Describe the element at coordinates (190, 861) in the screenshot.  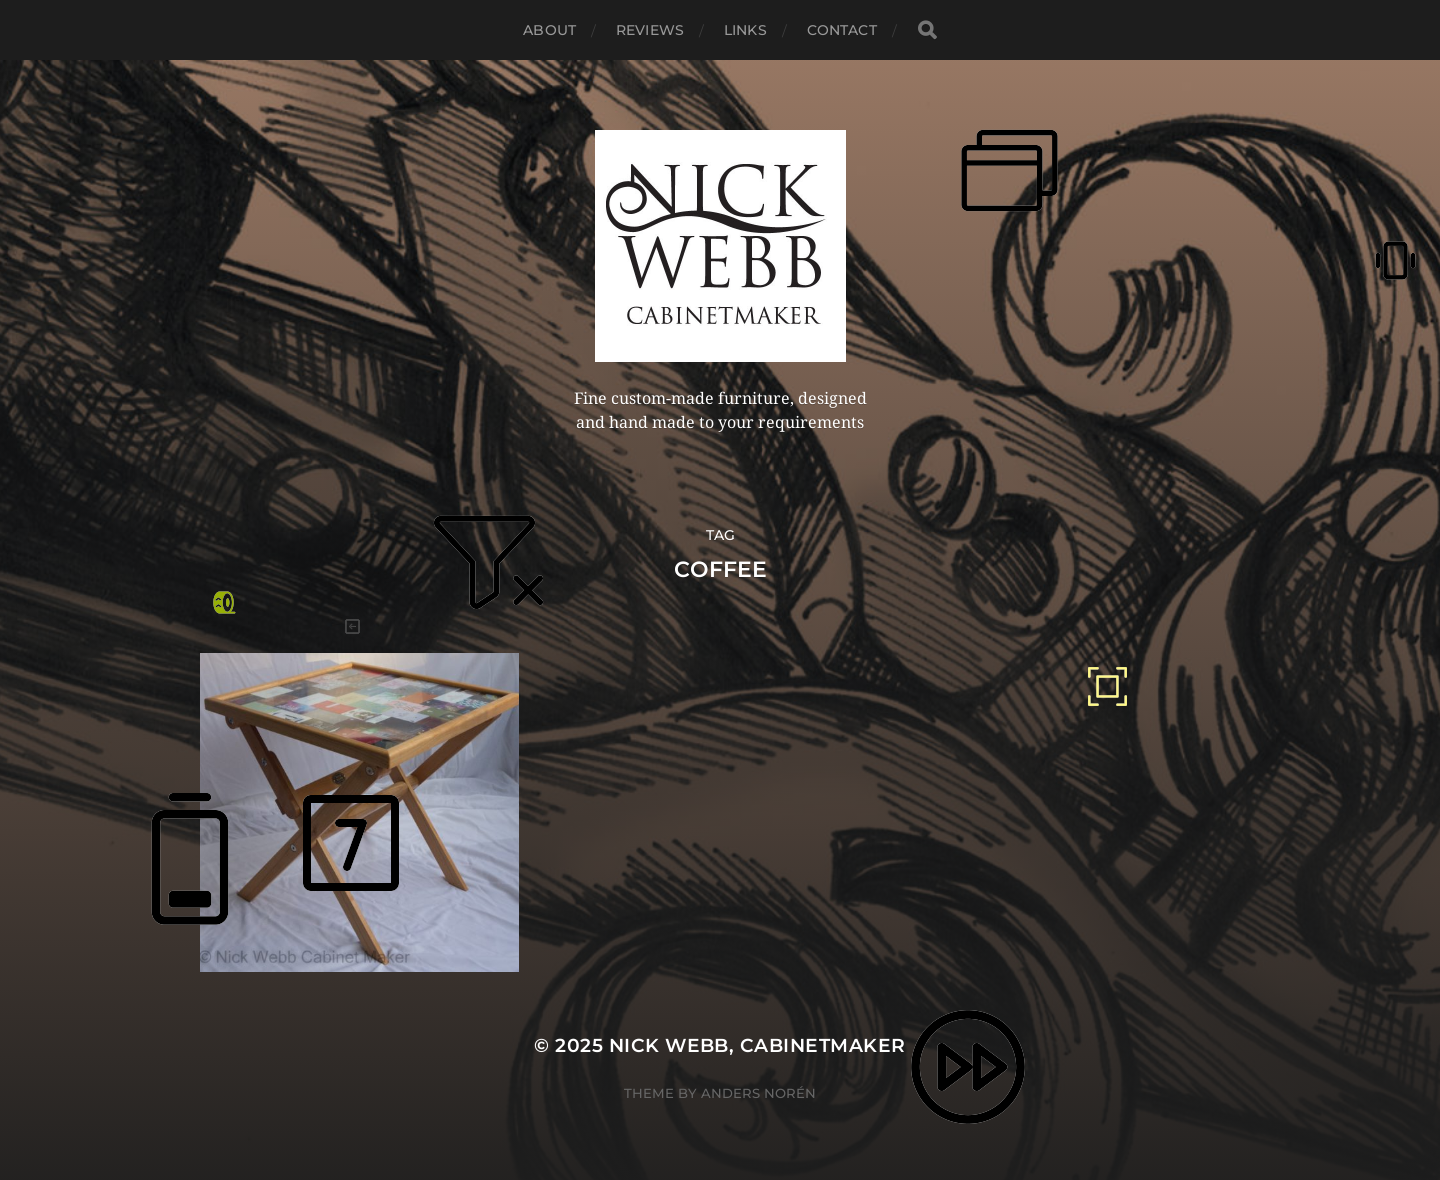
I see `indicates low battery level` at that location.